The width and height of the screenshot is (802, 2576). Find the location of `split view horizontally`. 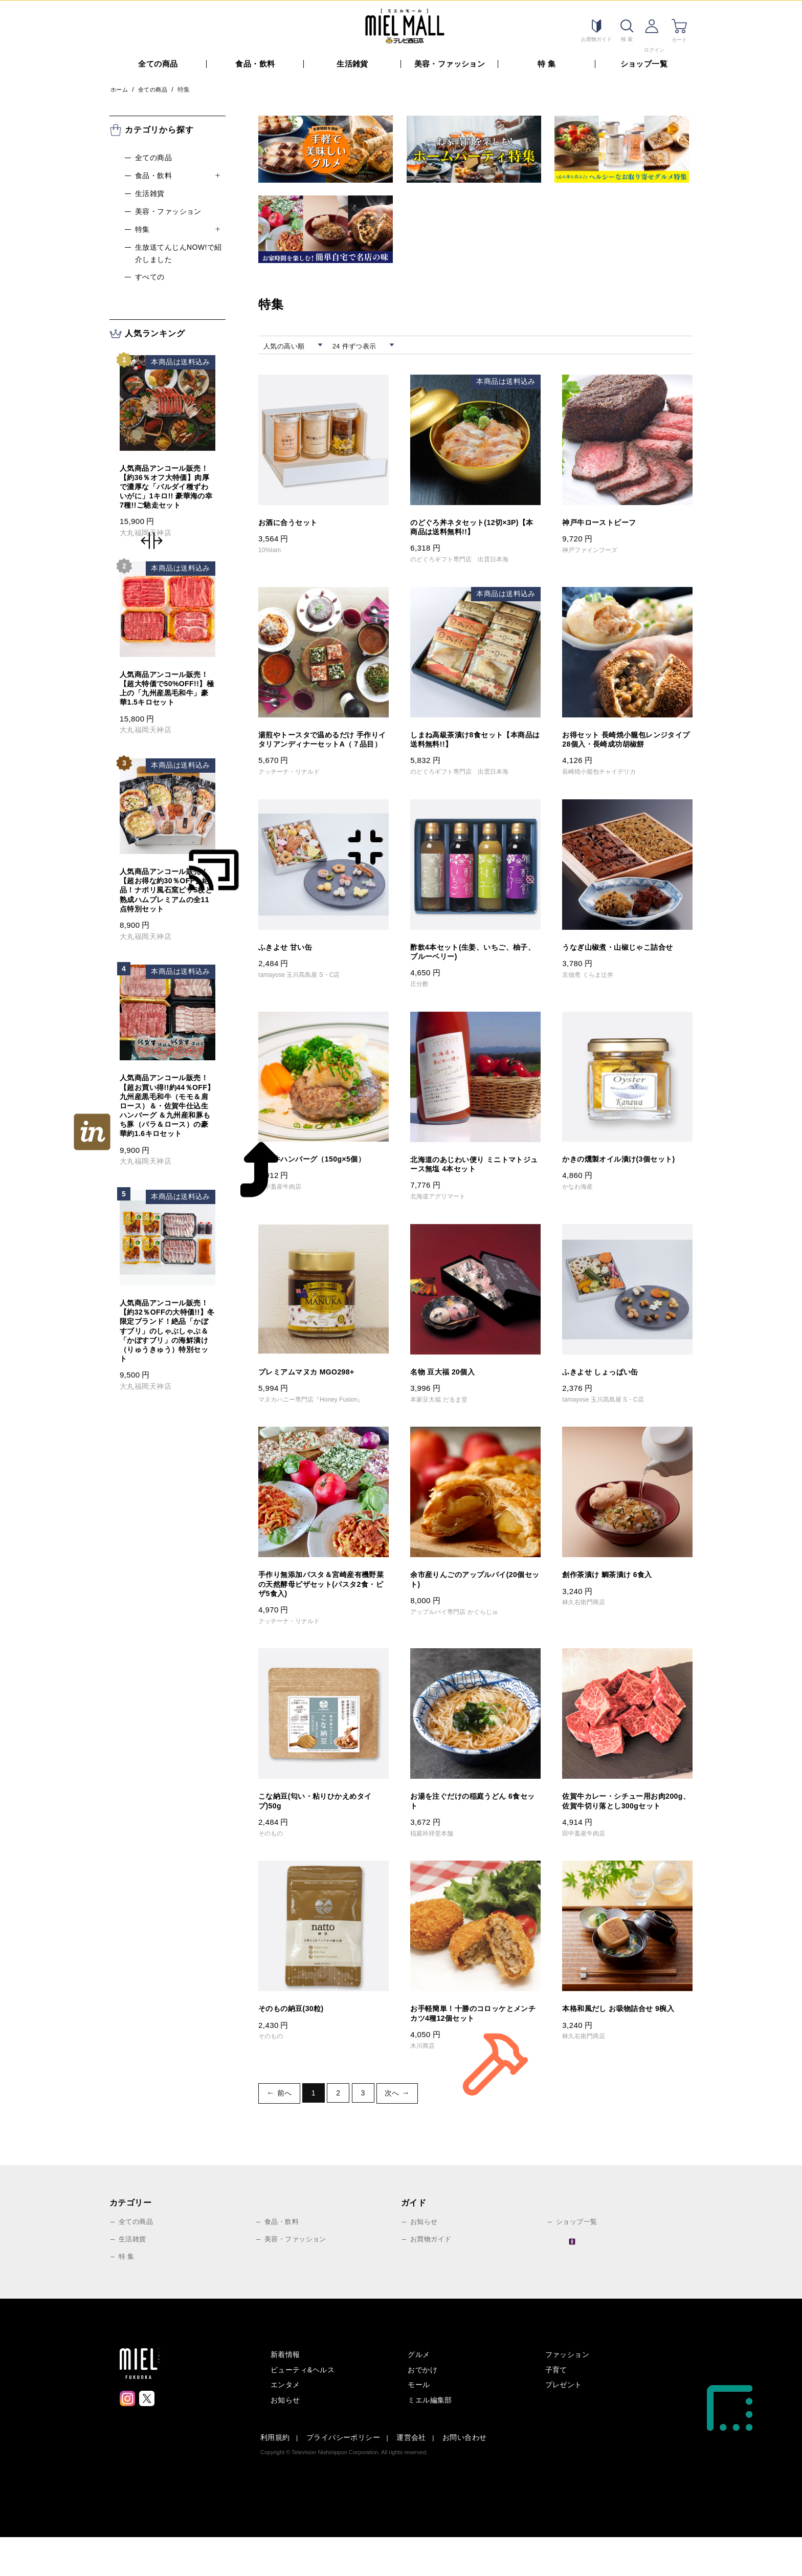

split view horizontally is located at coordinates (151, 540).